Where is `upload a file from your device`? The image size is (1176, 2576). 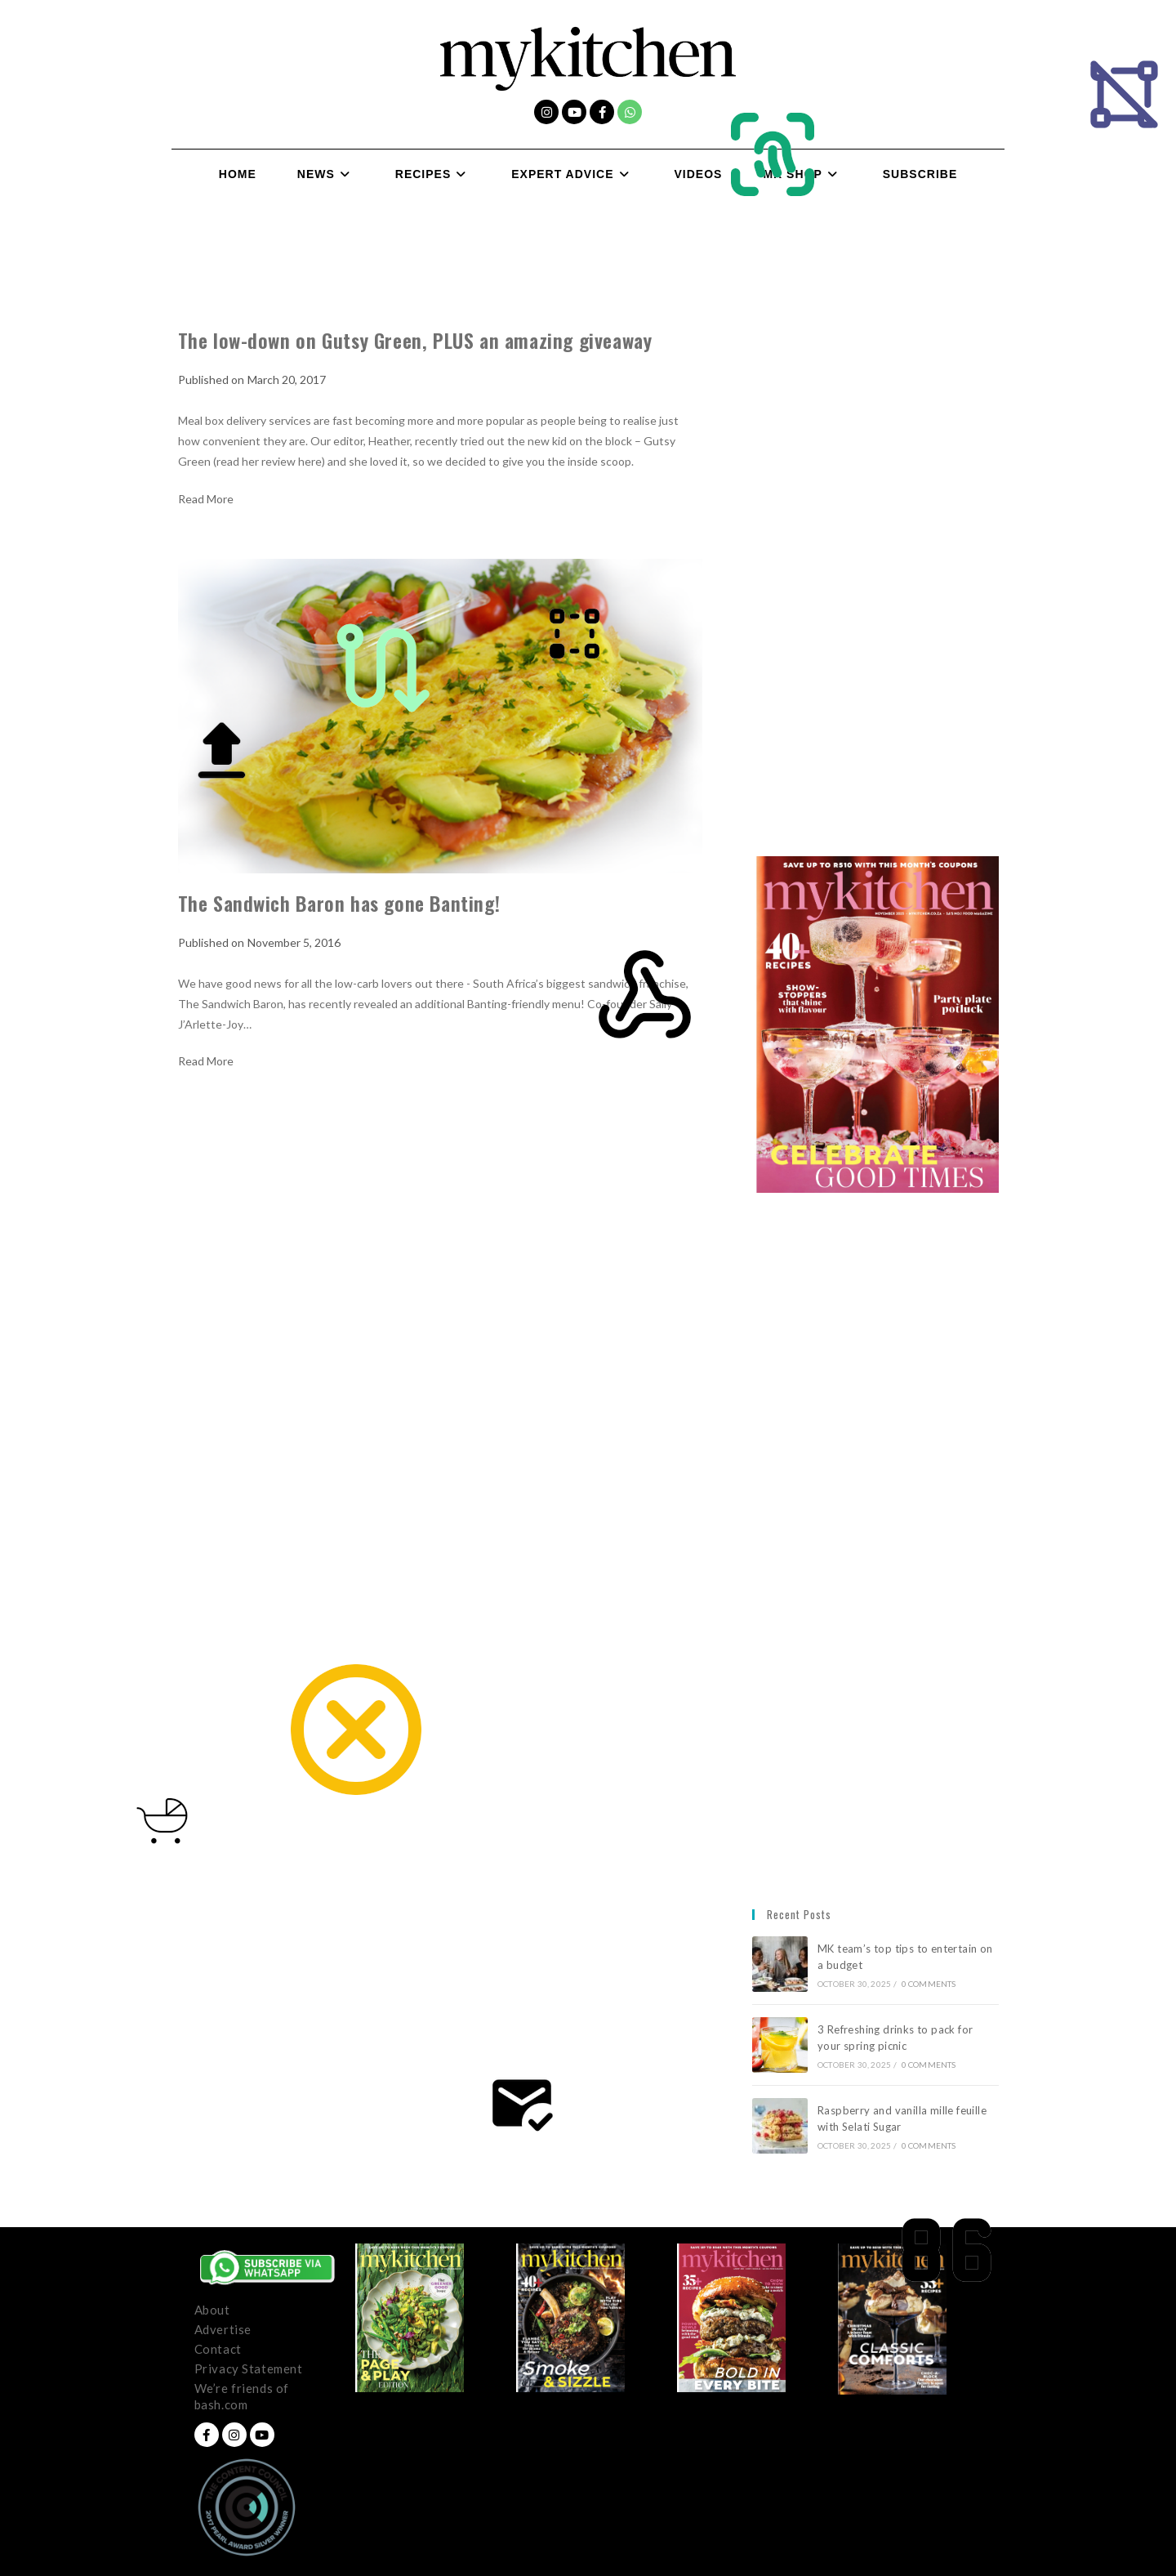
upload a file from your device is located at coordinates (221, 751).